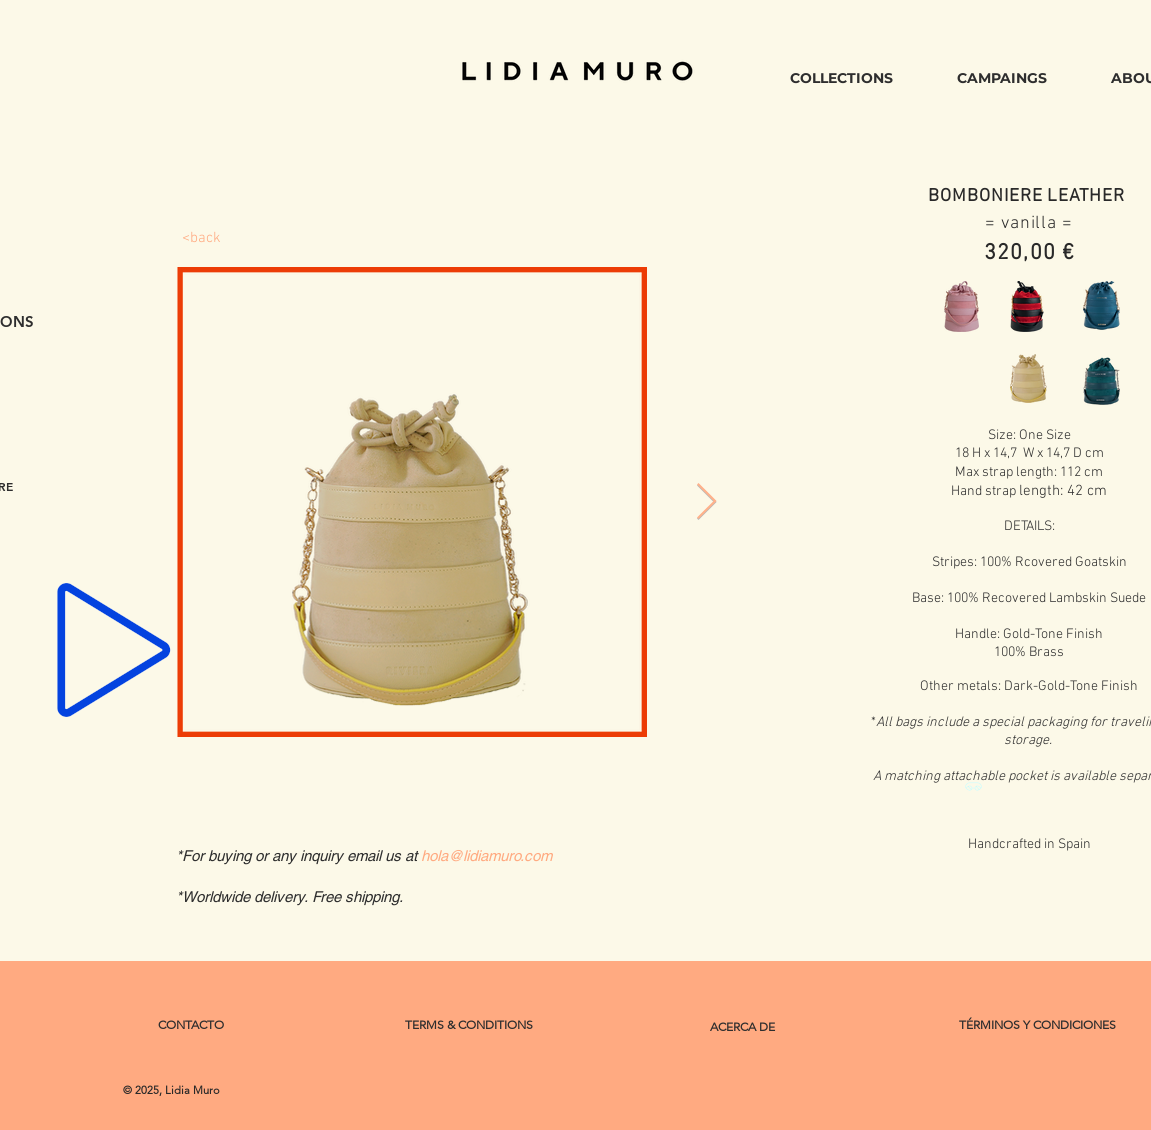 This screenshot has width=1151, height=1130. What do you see at coordinates (98, 650) in the screenshot?
I see `start playing media content` at bounding box center [98, 650].